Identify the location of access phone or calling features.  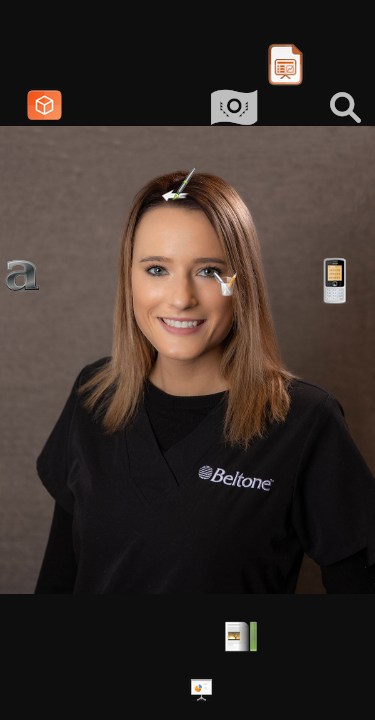
(335, 281).